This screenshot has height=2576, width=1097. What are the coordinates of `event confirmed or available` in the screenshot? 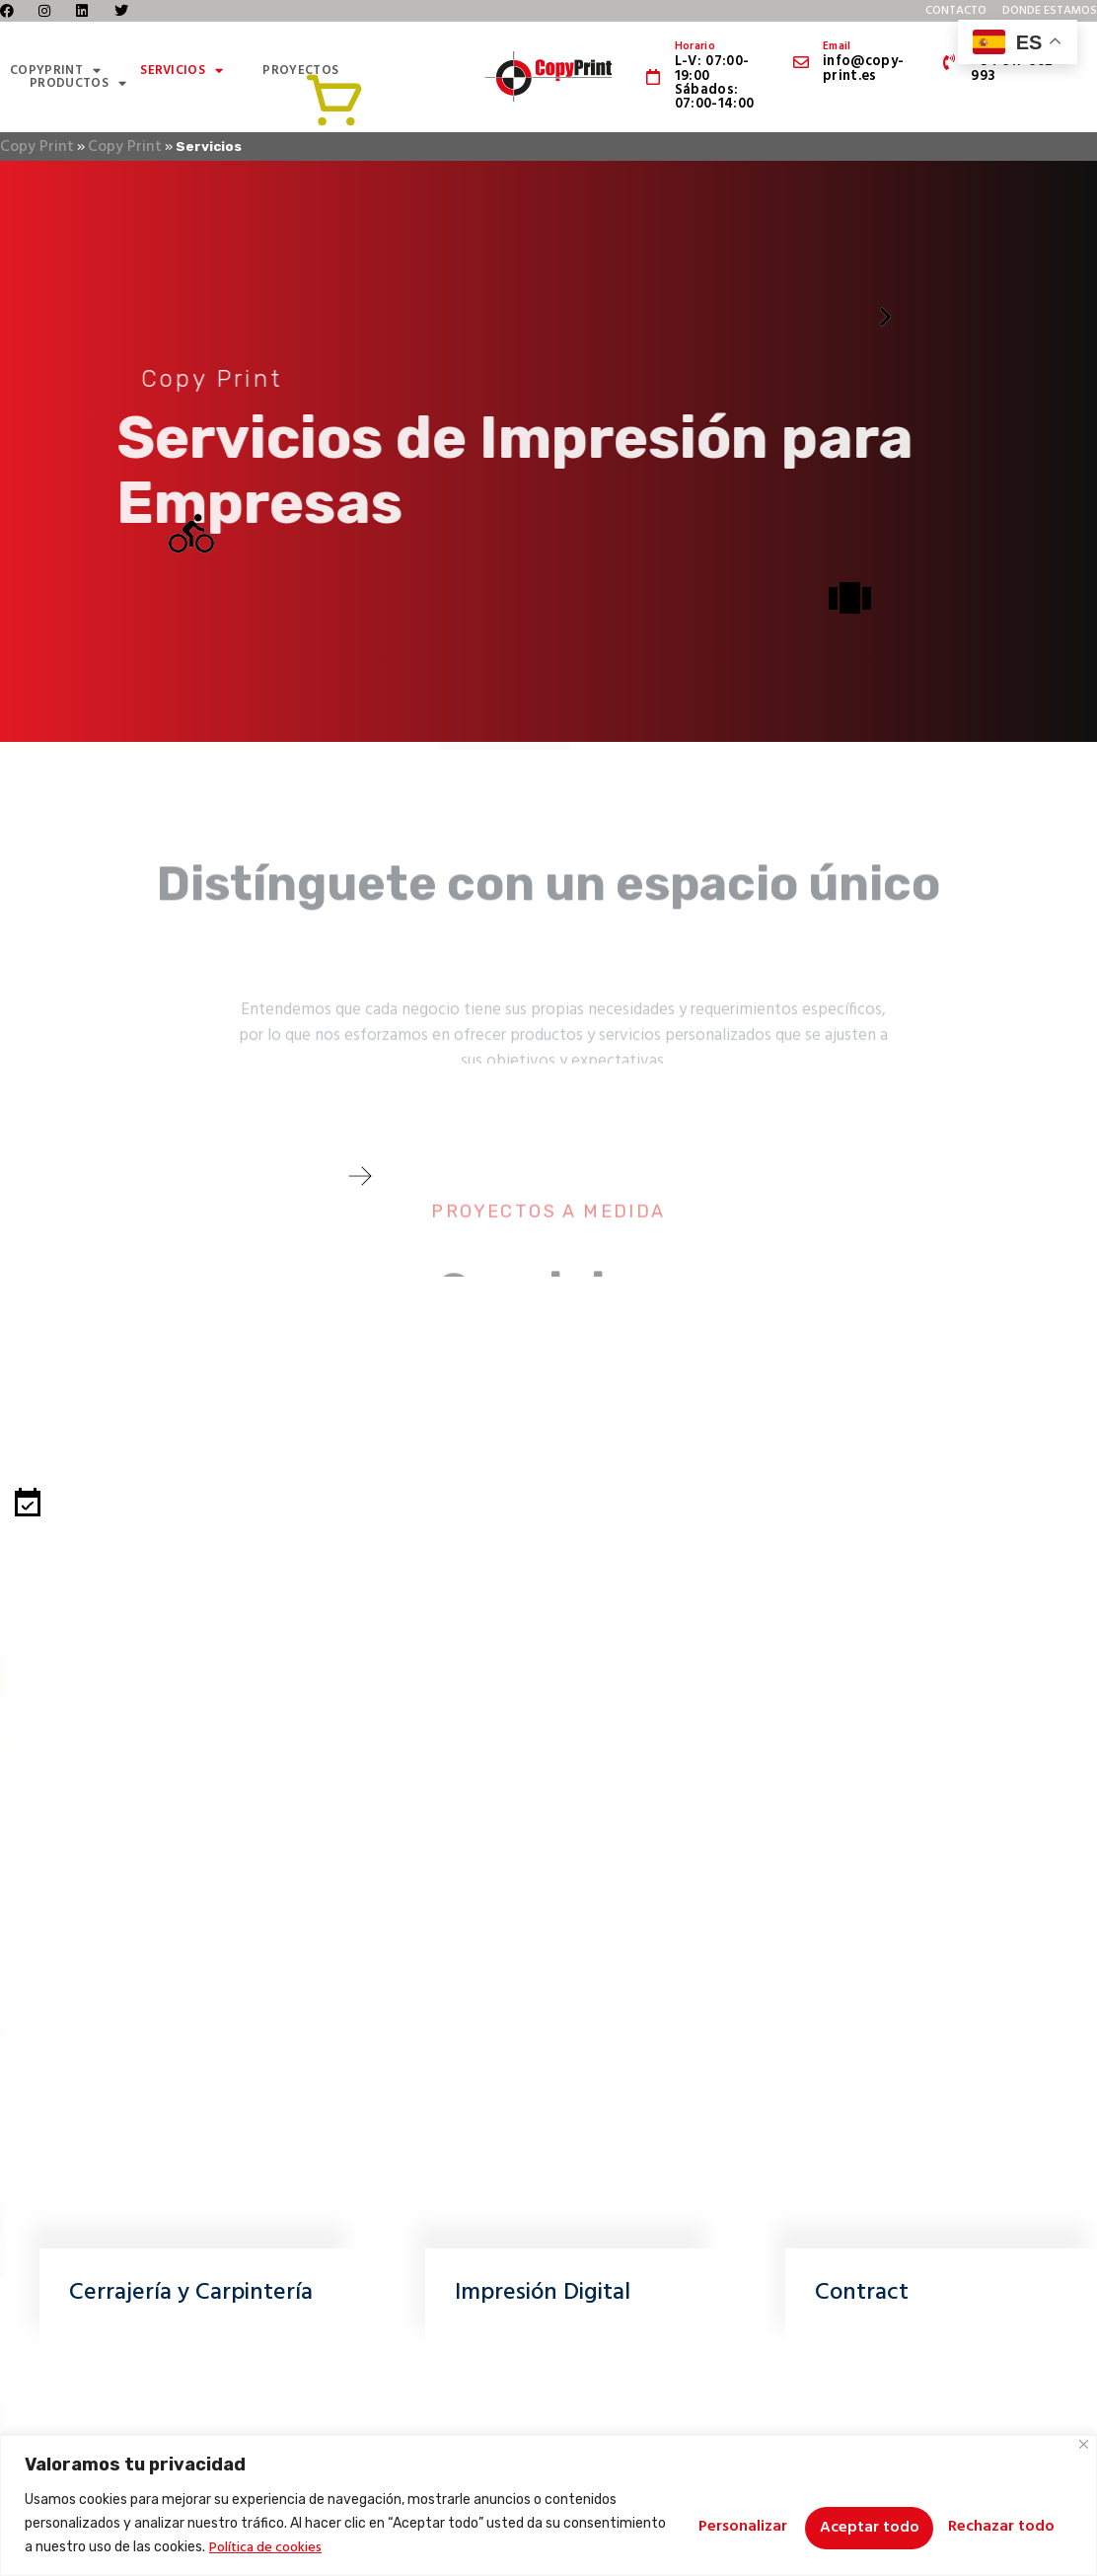 It's located at (28, 1504).